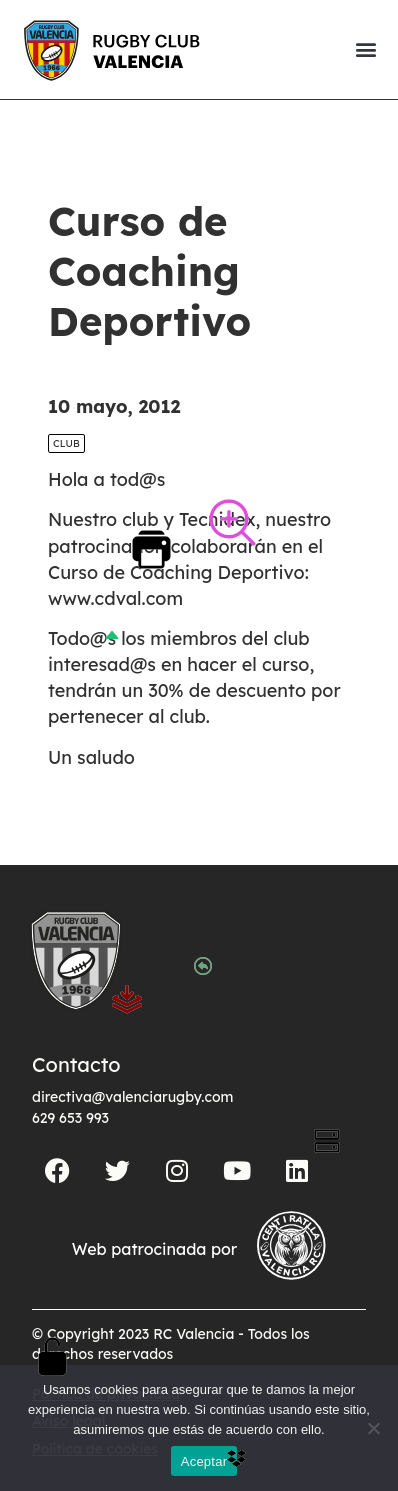  What do you see at coordinates (236, 1458) in the screenshot?
I see `open Dropbox cloud storage` at bounding box center [236, 1458].